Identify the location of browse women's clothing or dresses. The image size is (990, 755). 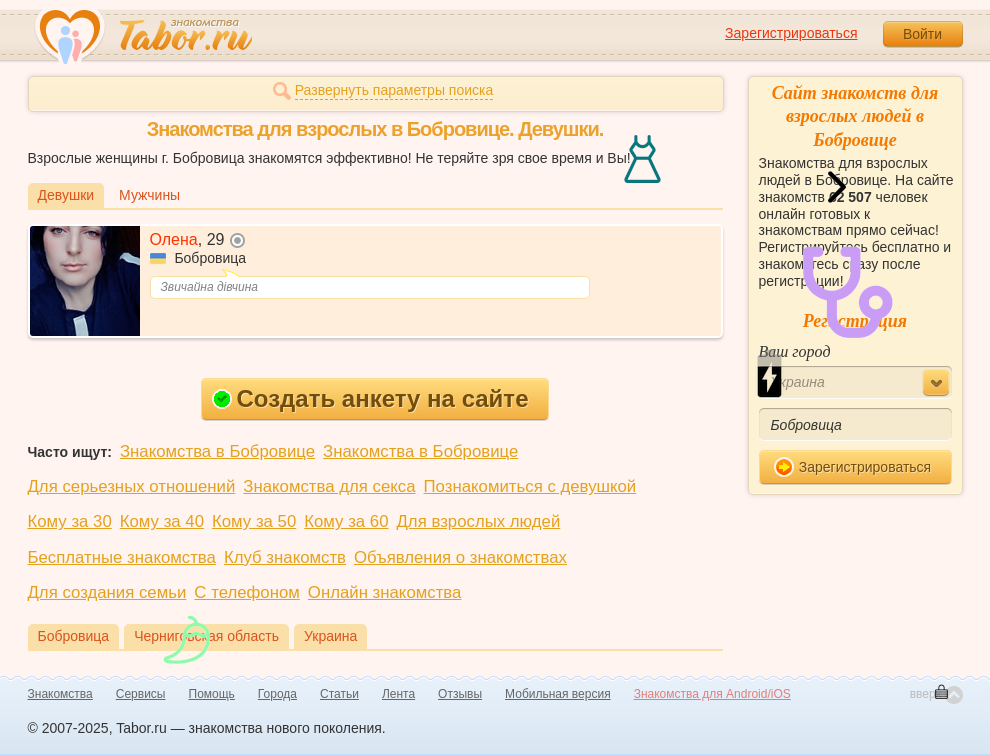
(642, 161).